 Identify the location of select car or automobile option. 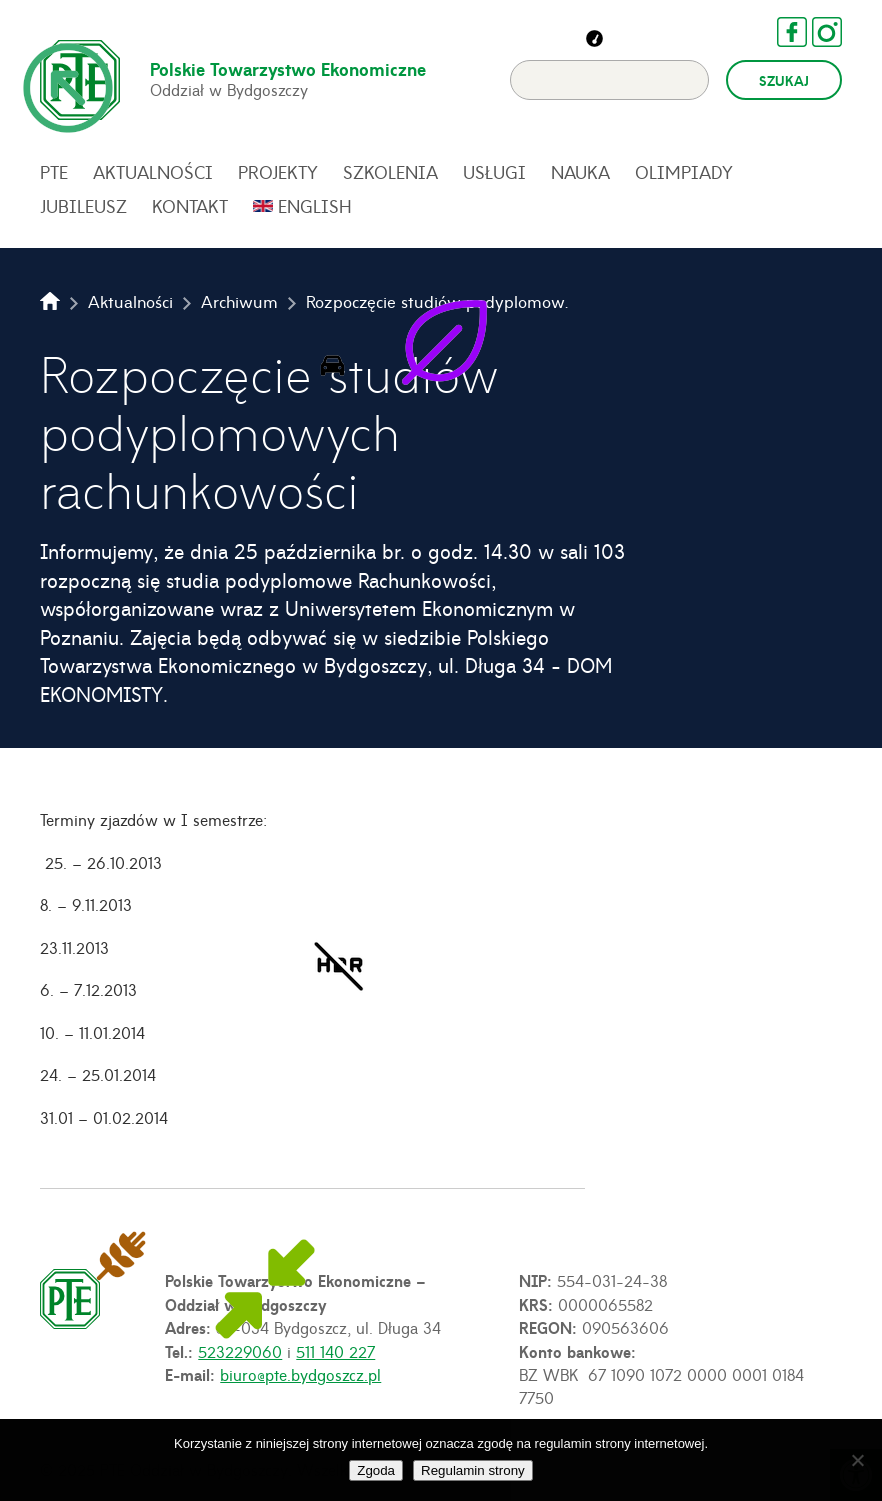
(332, 365).